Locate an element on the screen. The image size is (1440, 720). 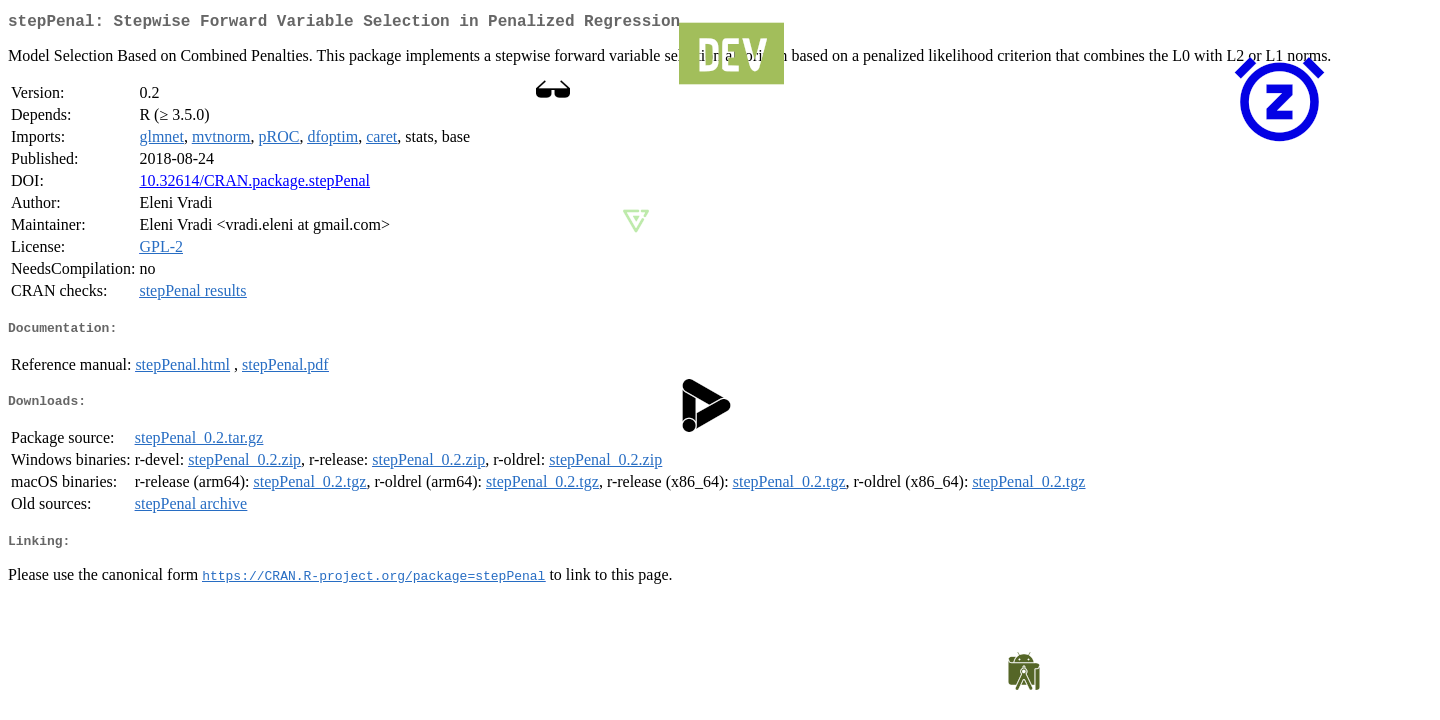
open android studio is located at coordinates (1024, 671).